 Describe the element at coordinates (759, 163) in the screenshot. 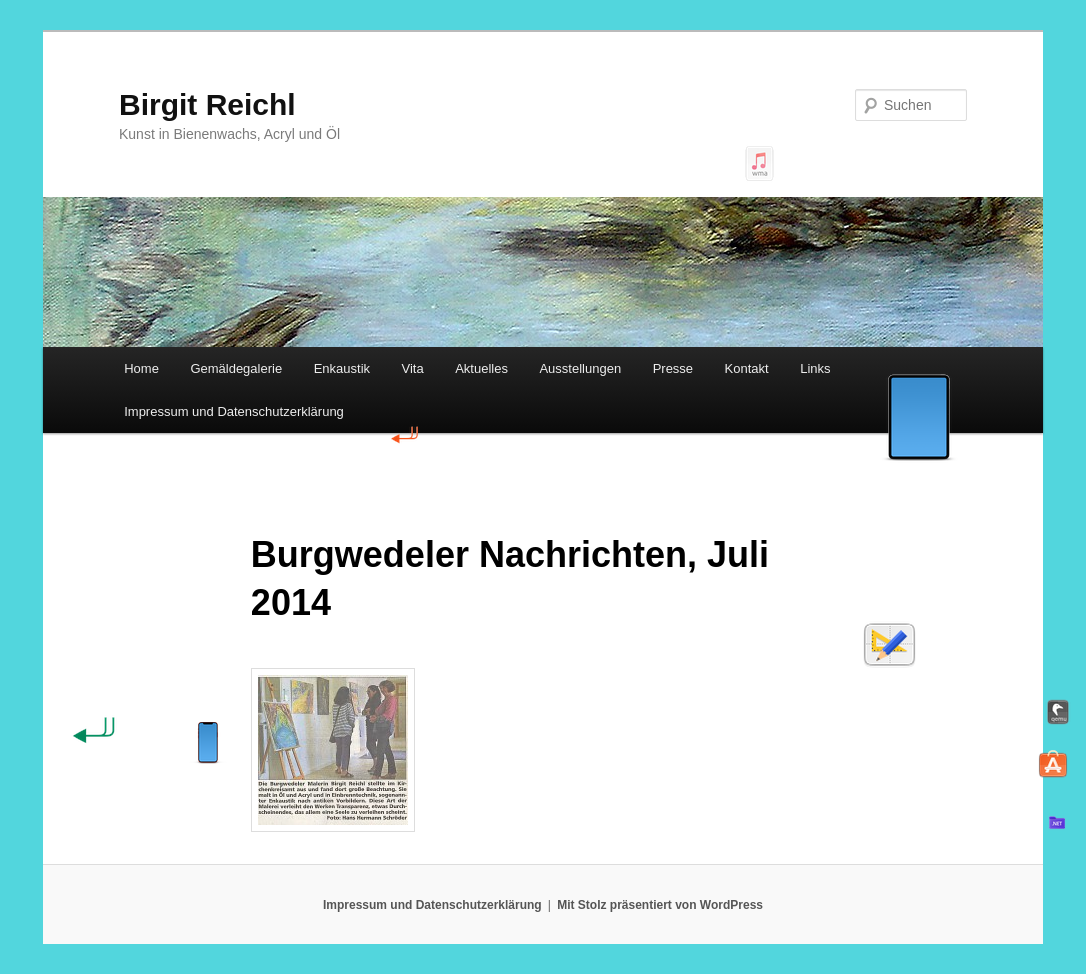

I see `a windows media audio file` at that location.